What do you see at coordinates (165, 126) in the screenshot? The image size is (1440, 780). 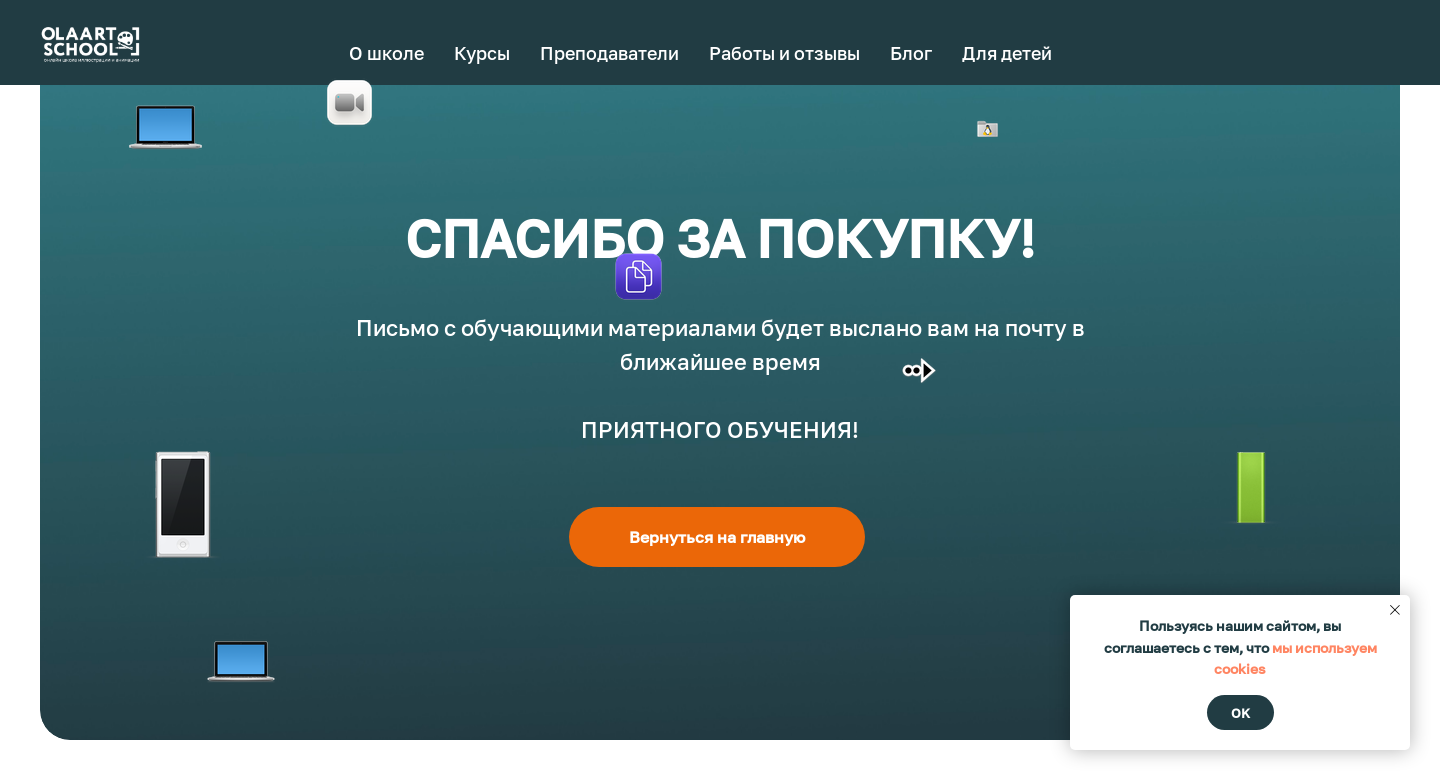 I see `represents this macbook pro in system settings` at bounding box center [165, 126].